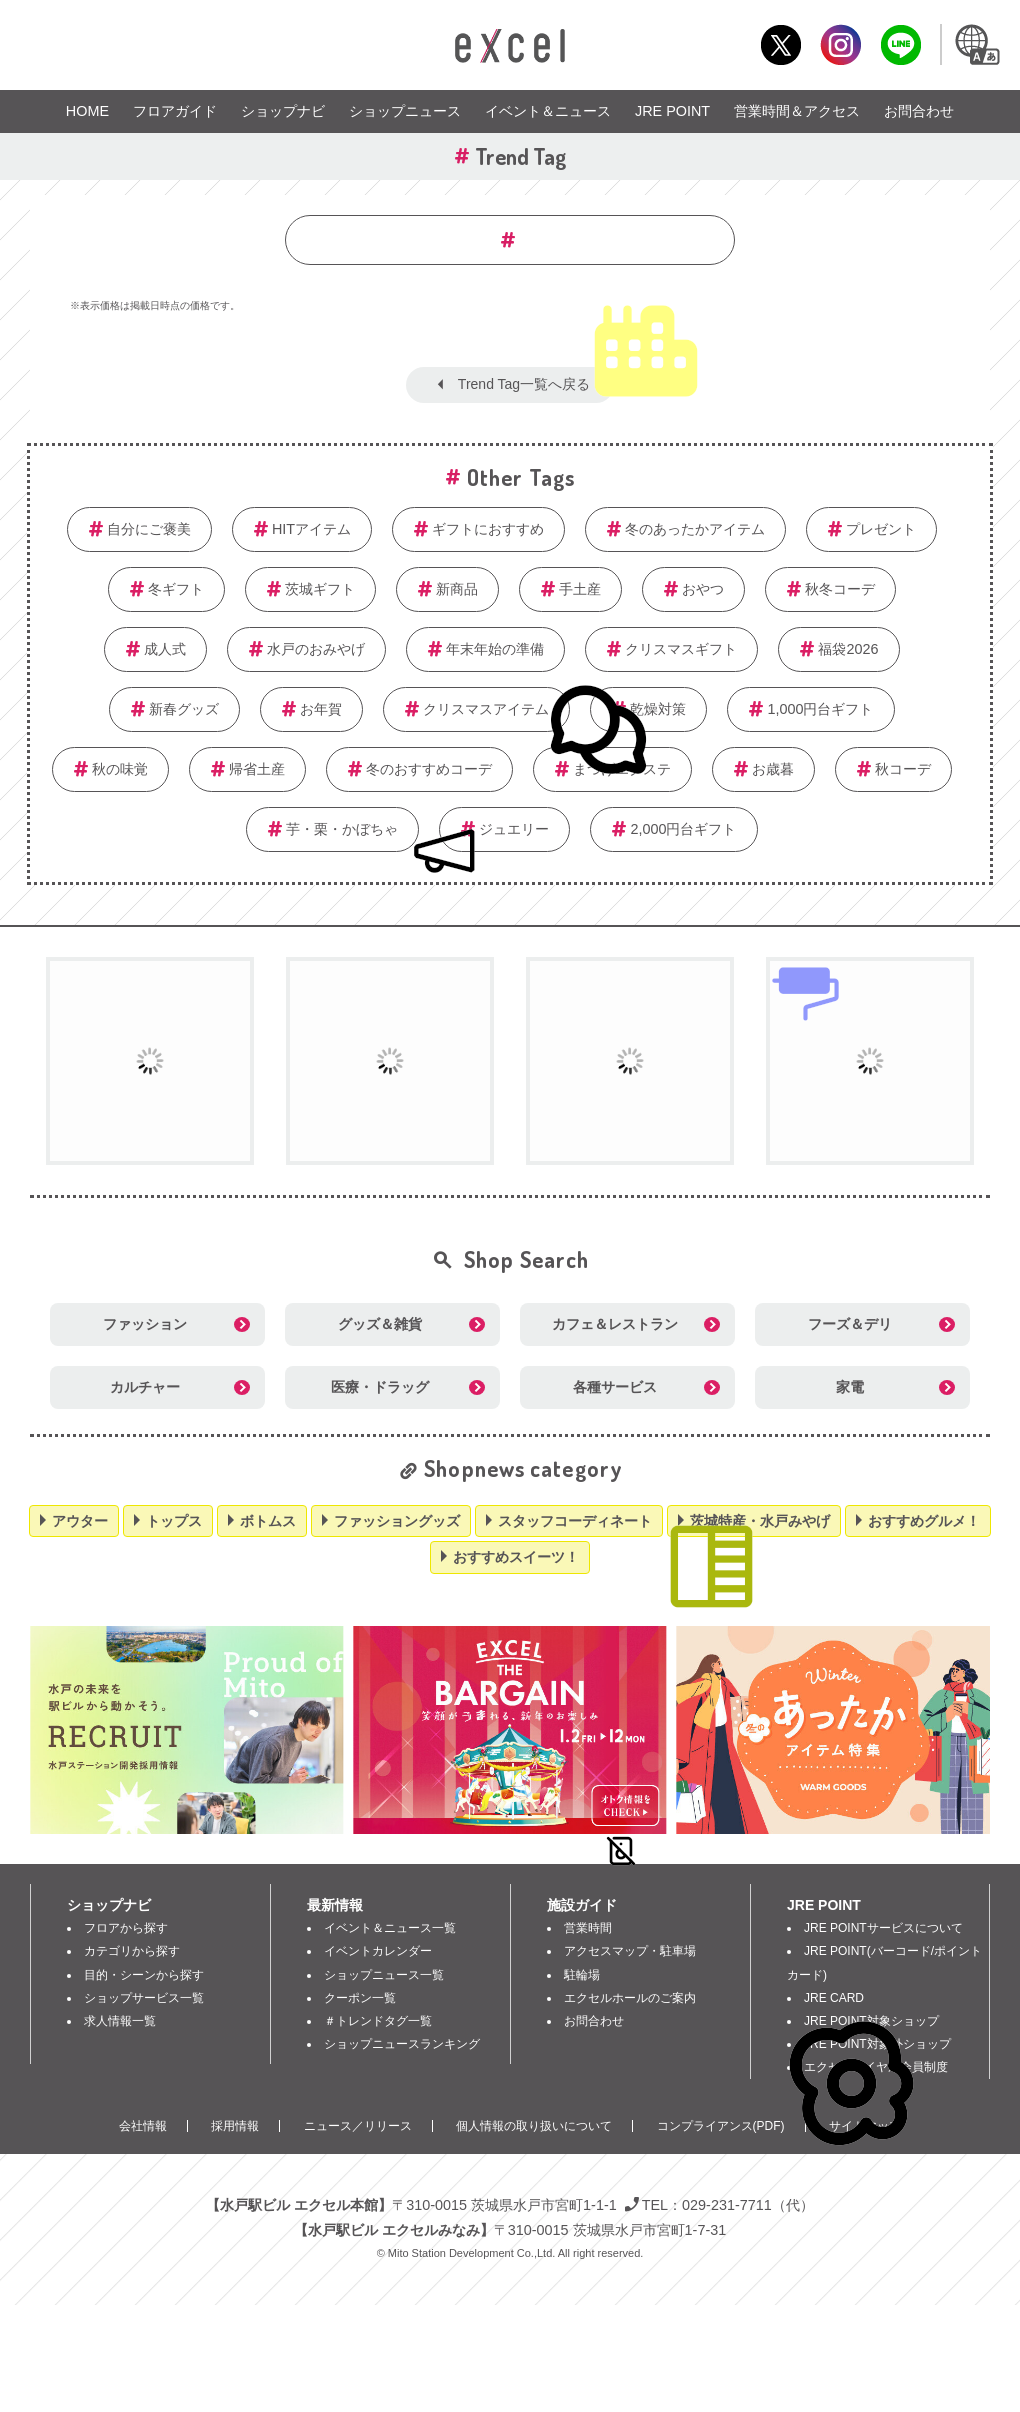 This screenshot has height=2412, width=1020. I want to click on mute external speaker, so click(621, 1851).